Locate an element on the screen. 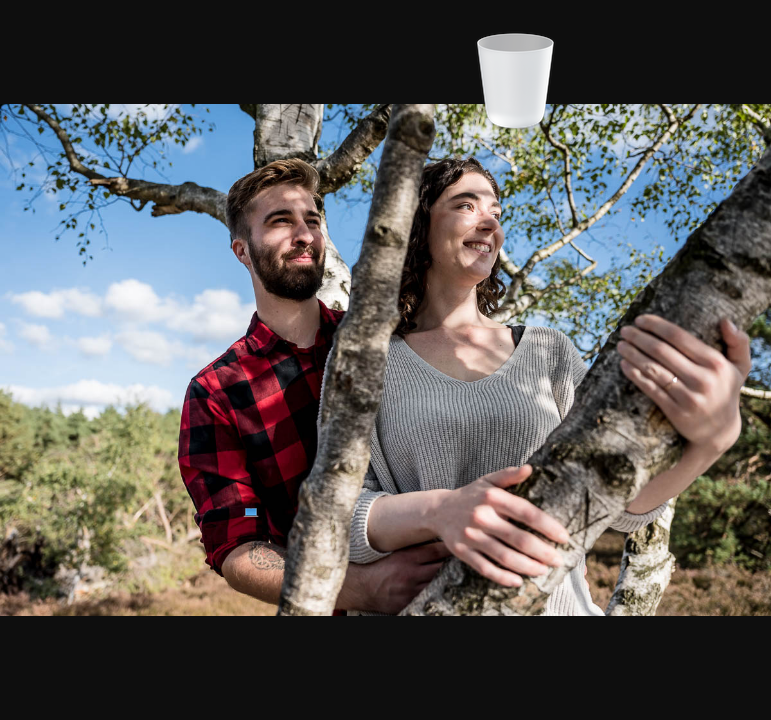 This screenshot has width=771, height=720. TrashIcon icon is located at coordinates (515, 80).